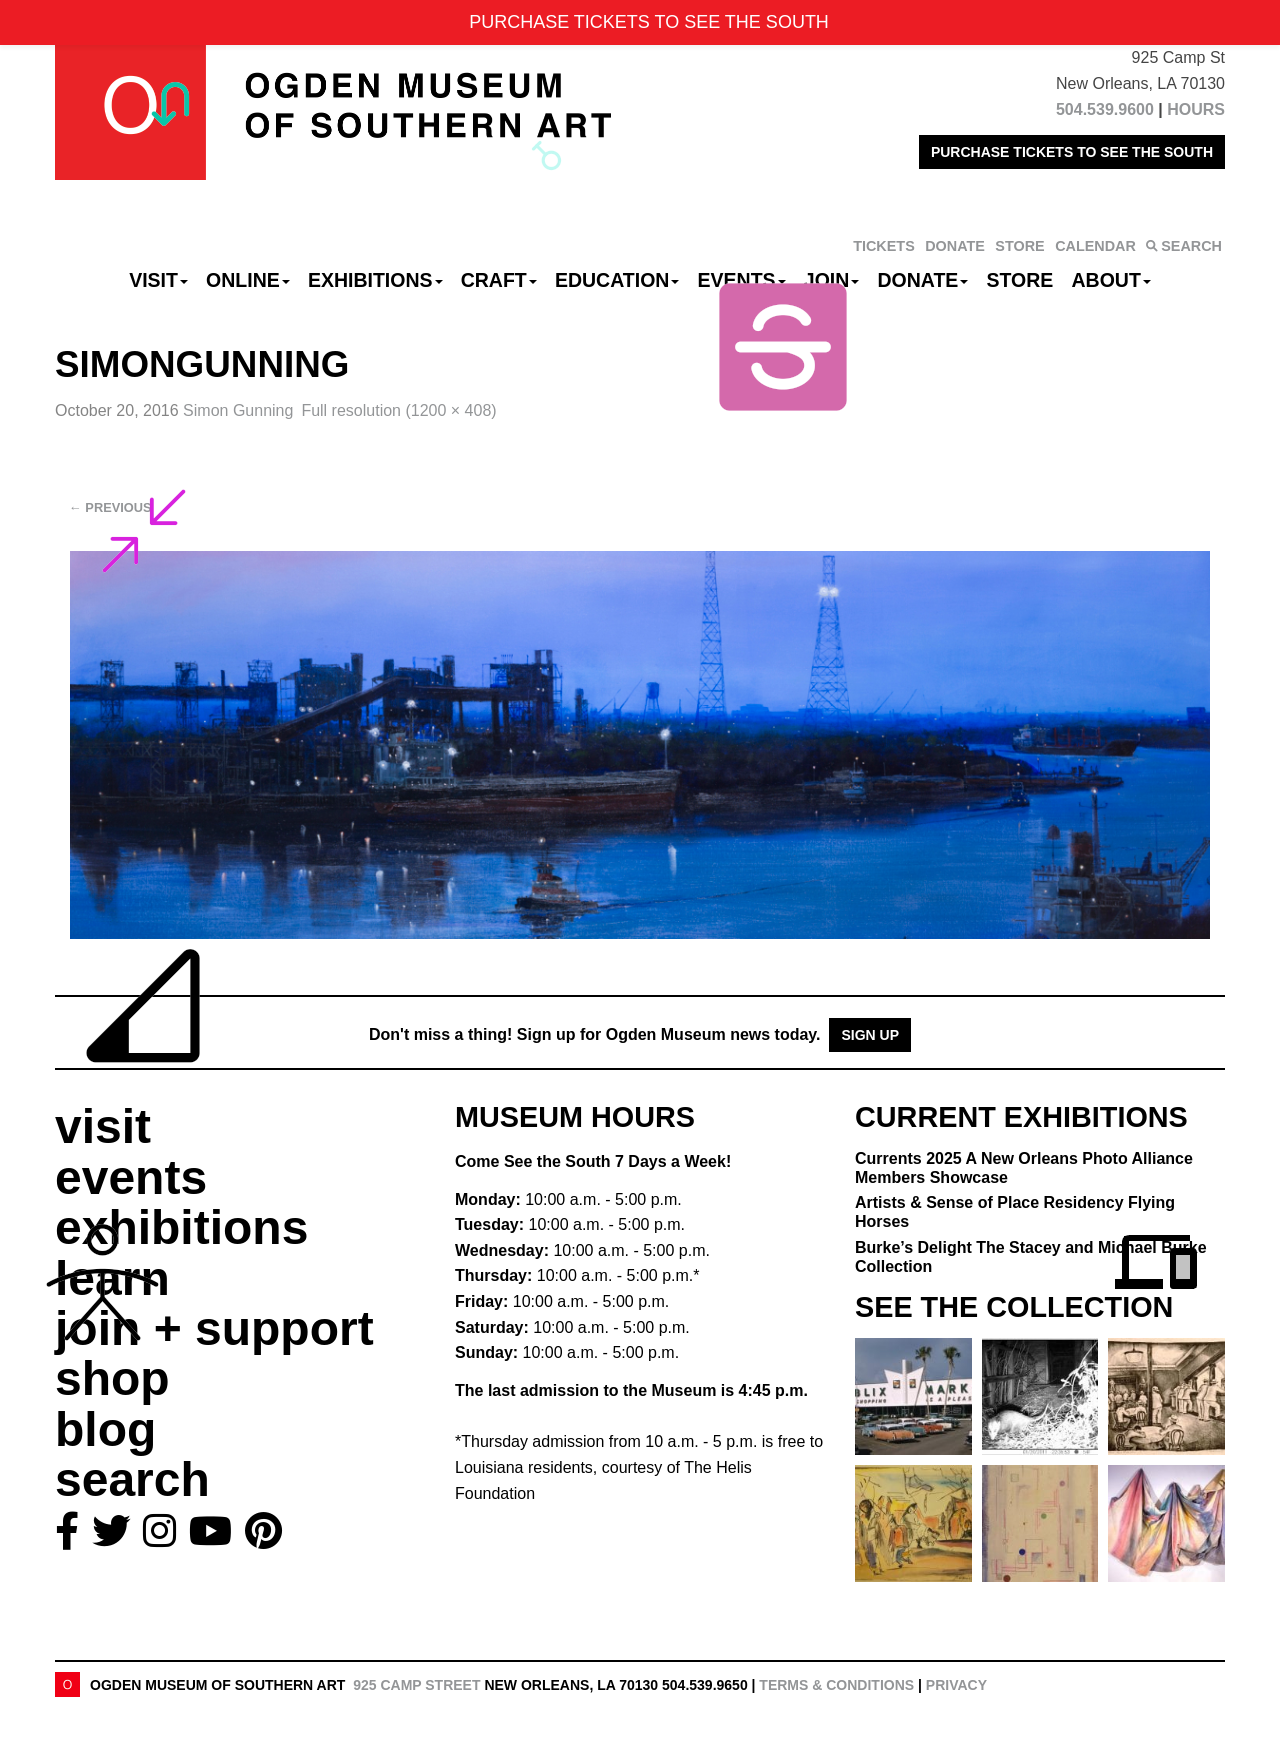 The height and width of the screenshot is (1755, 1280). I want to click on indicates travesti gender identity, so click(546, 155).